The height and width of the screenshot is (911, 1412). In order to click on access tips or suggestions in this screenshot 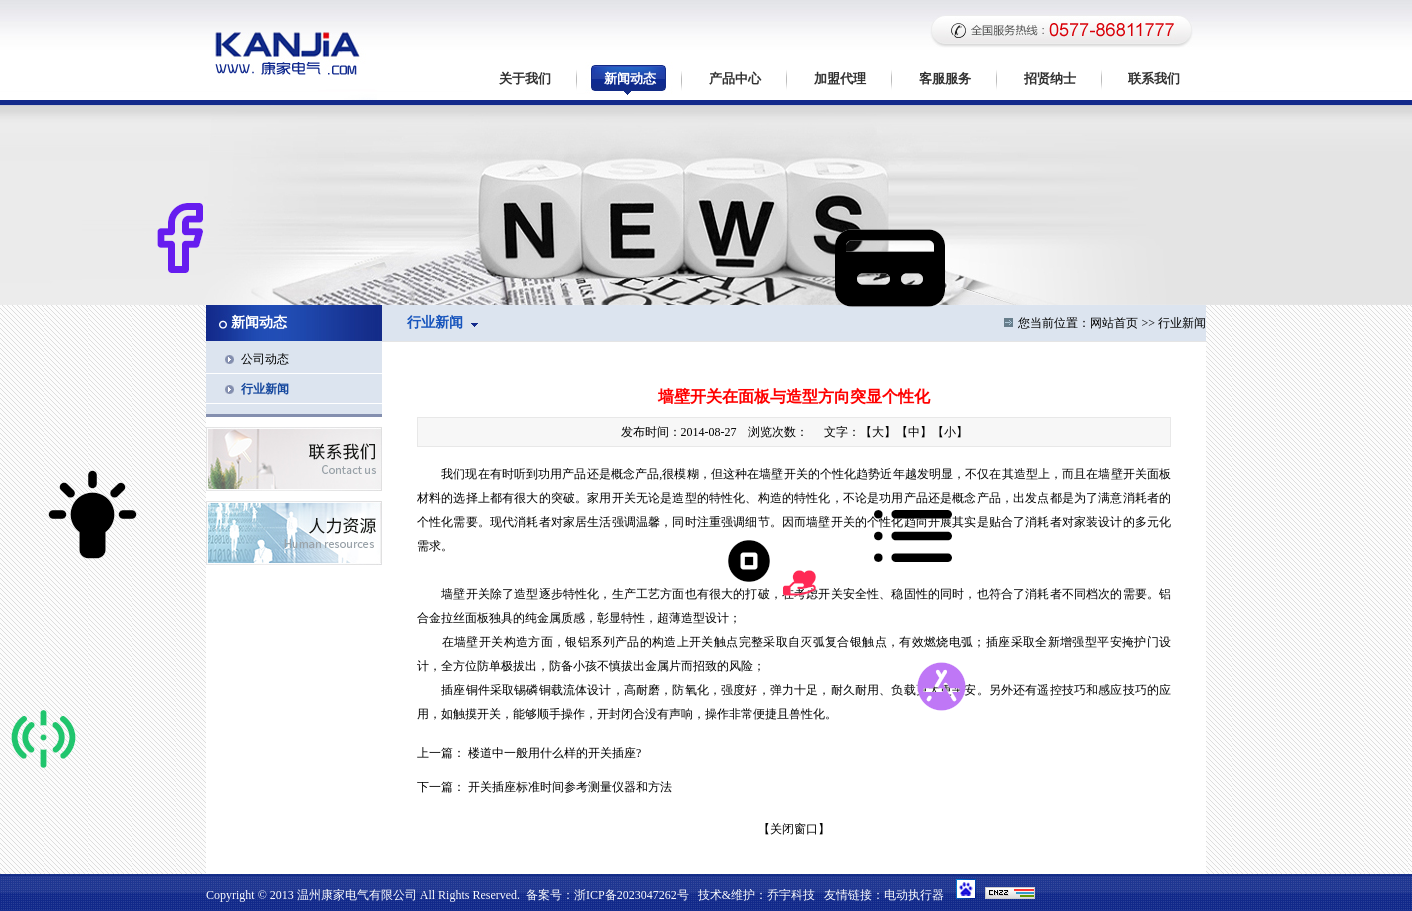, I will do `click(92, 514)`.